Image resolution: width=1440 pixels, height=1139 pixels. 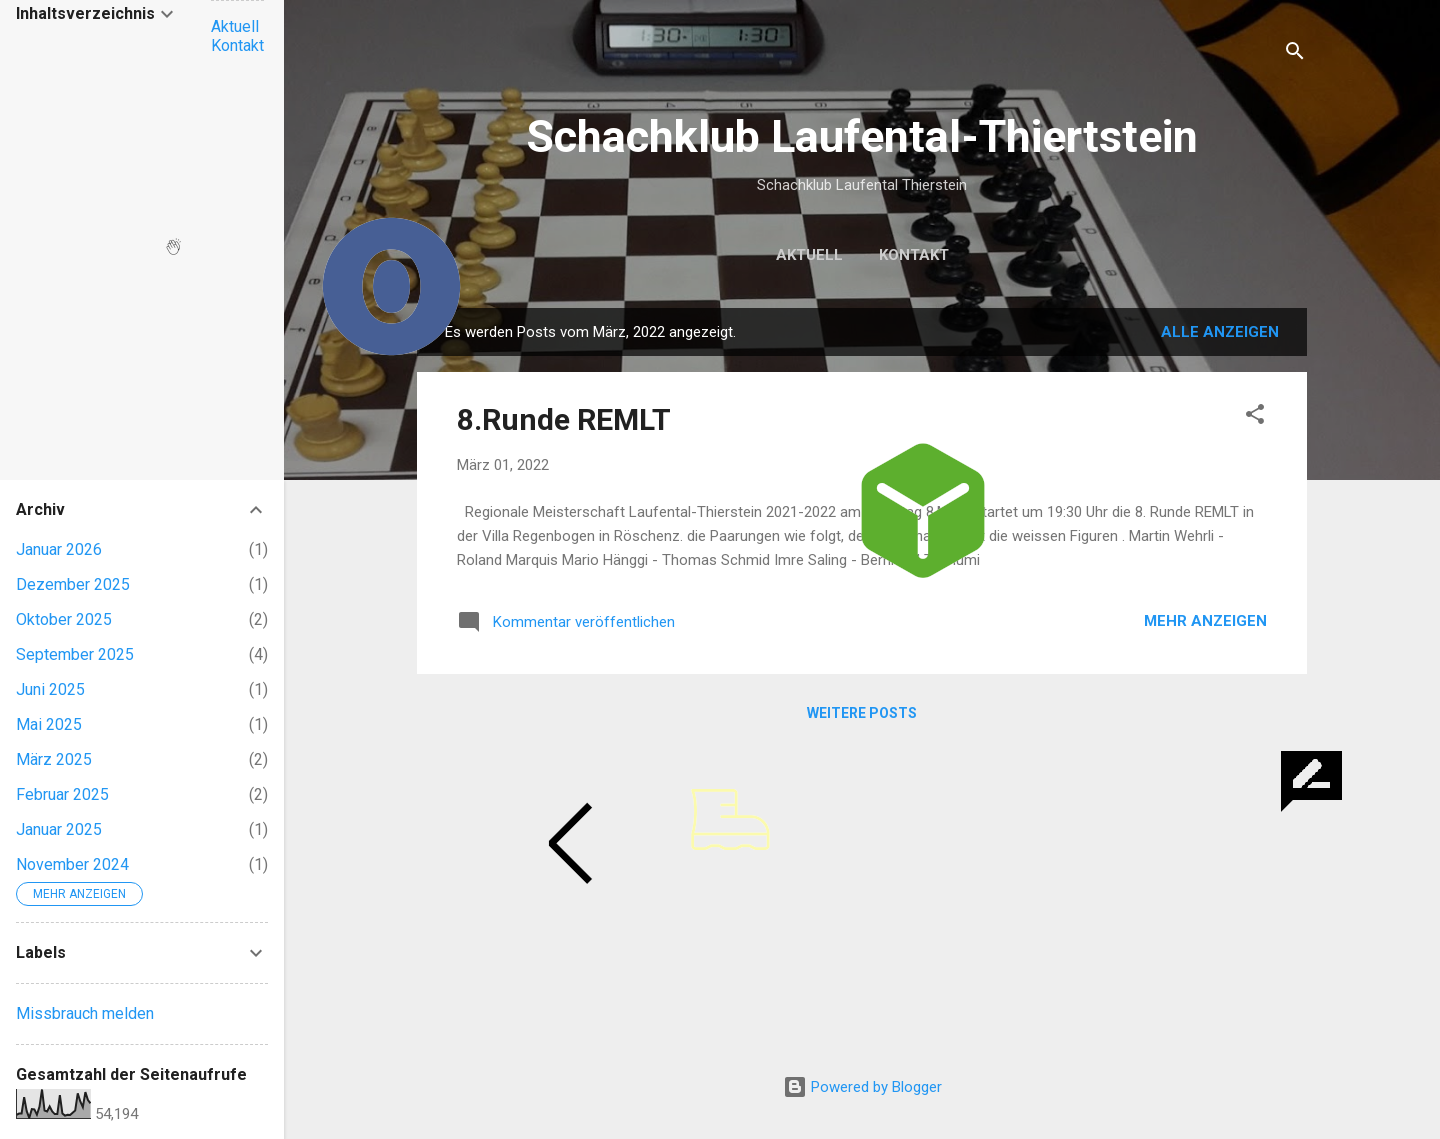 I want to click on indicates zero items or empty count, so click(x=391, y=286).